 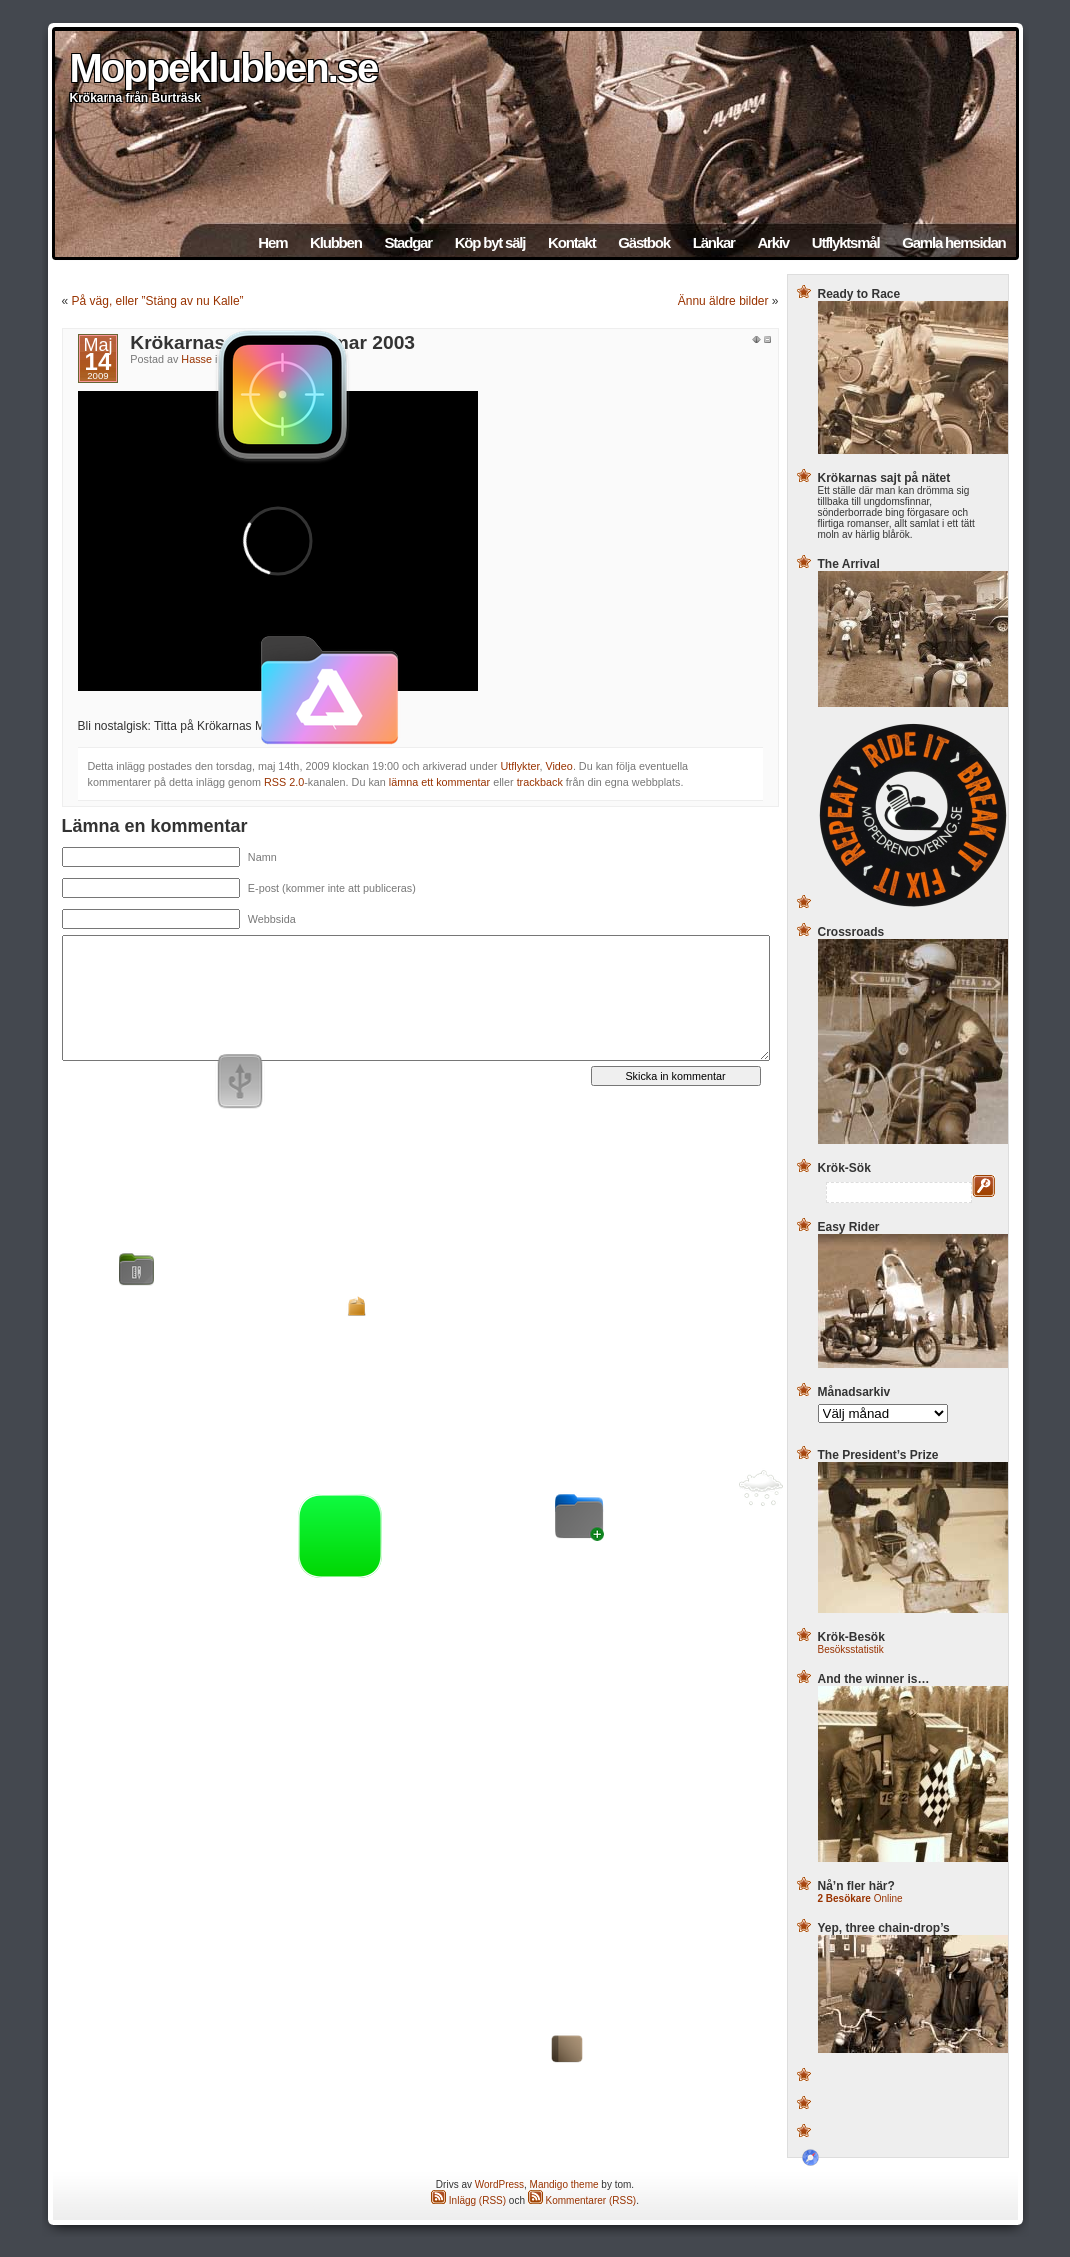 What do you see at coordinates (340, 1536) in the screenshot?
I see `blank app icon template for customization` at bounding box center [340, 1536].